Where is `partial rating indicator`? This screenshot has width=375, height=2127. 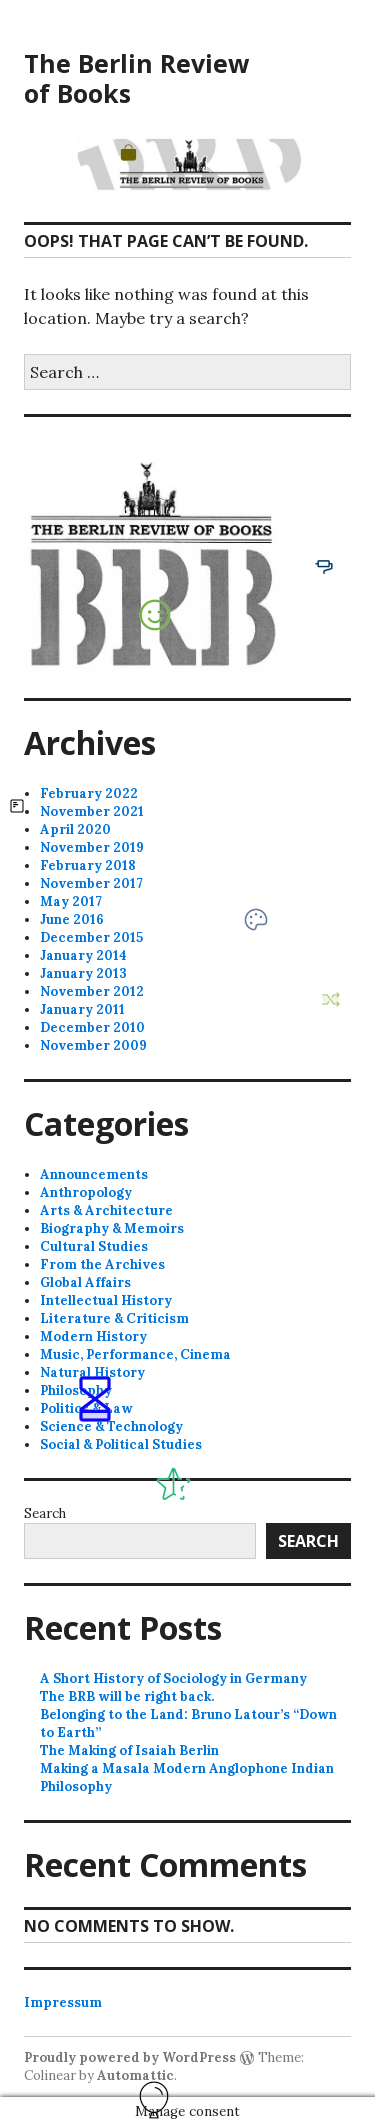
partial rating indicator is located at coordinates (173, 1484).